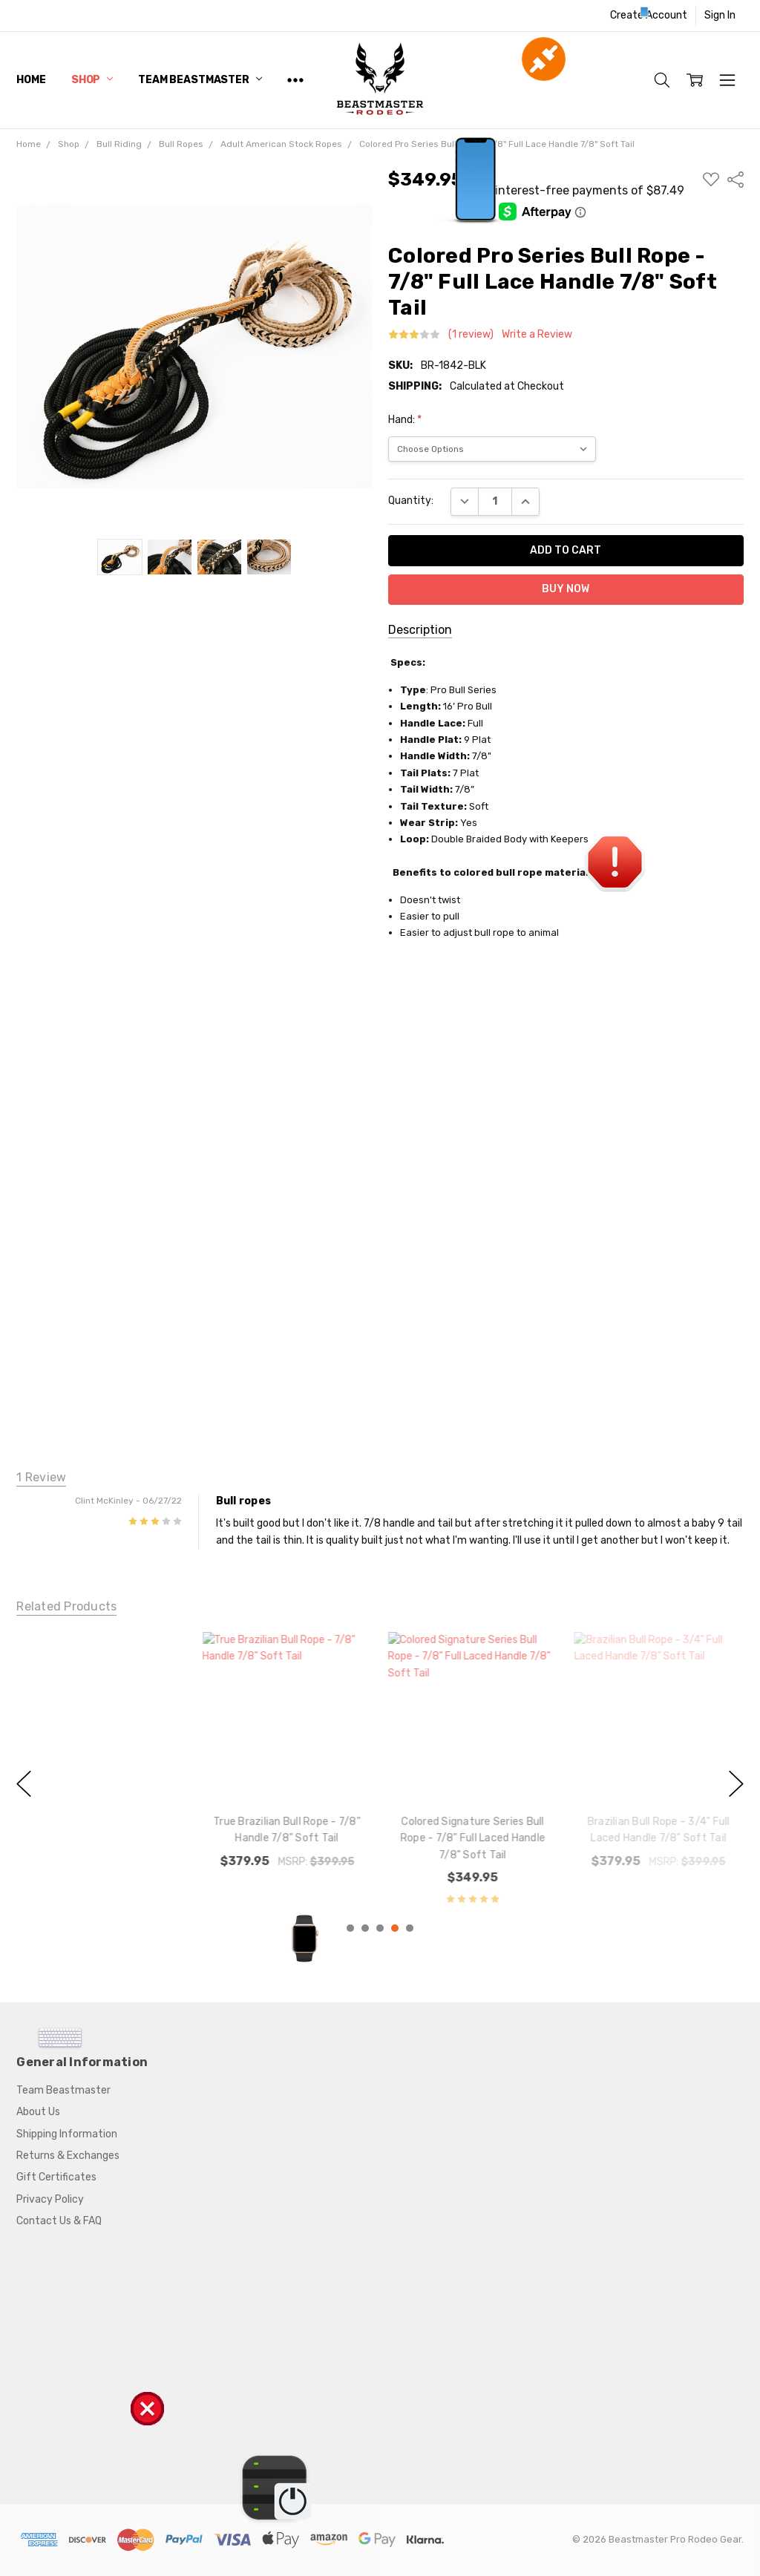  What do you see at coordinates (304, 1938) in the screenshot?
I see `manage connected Apple Watch device` at bounding box center [304, 1938].